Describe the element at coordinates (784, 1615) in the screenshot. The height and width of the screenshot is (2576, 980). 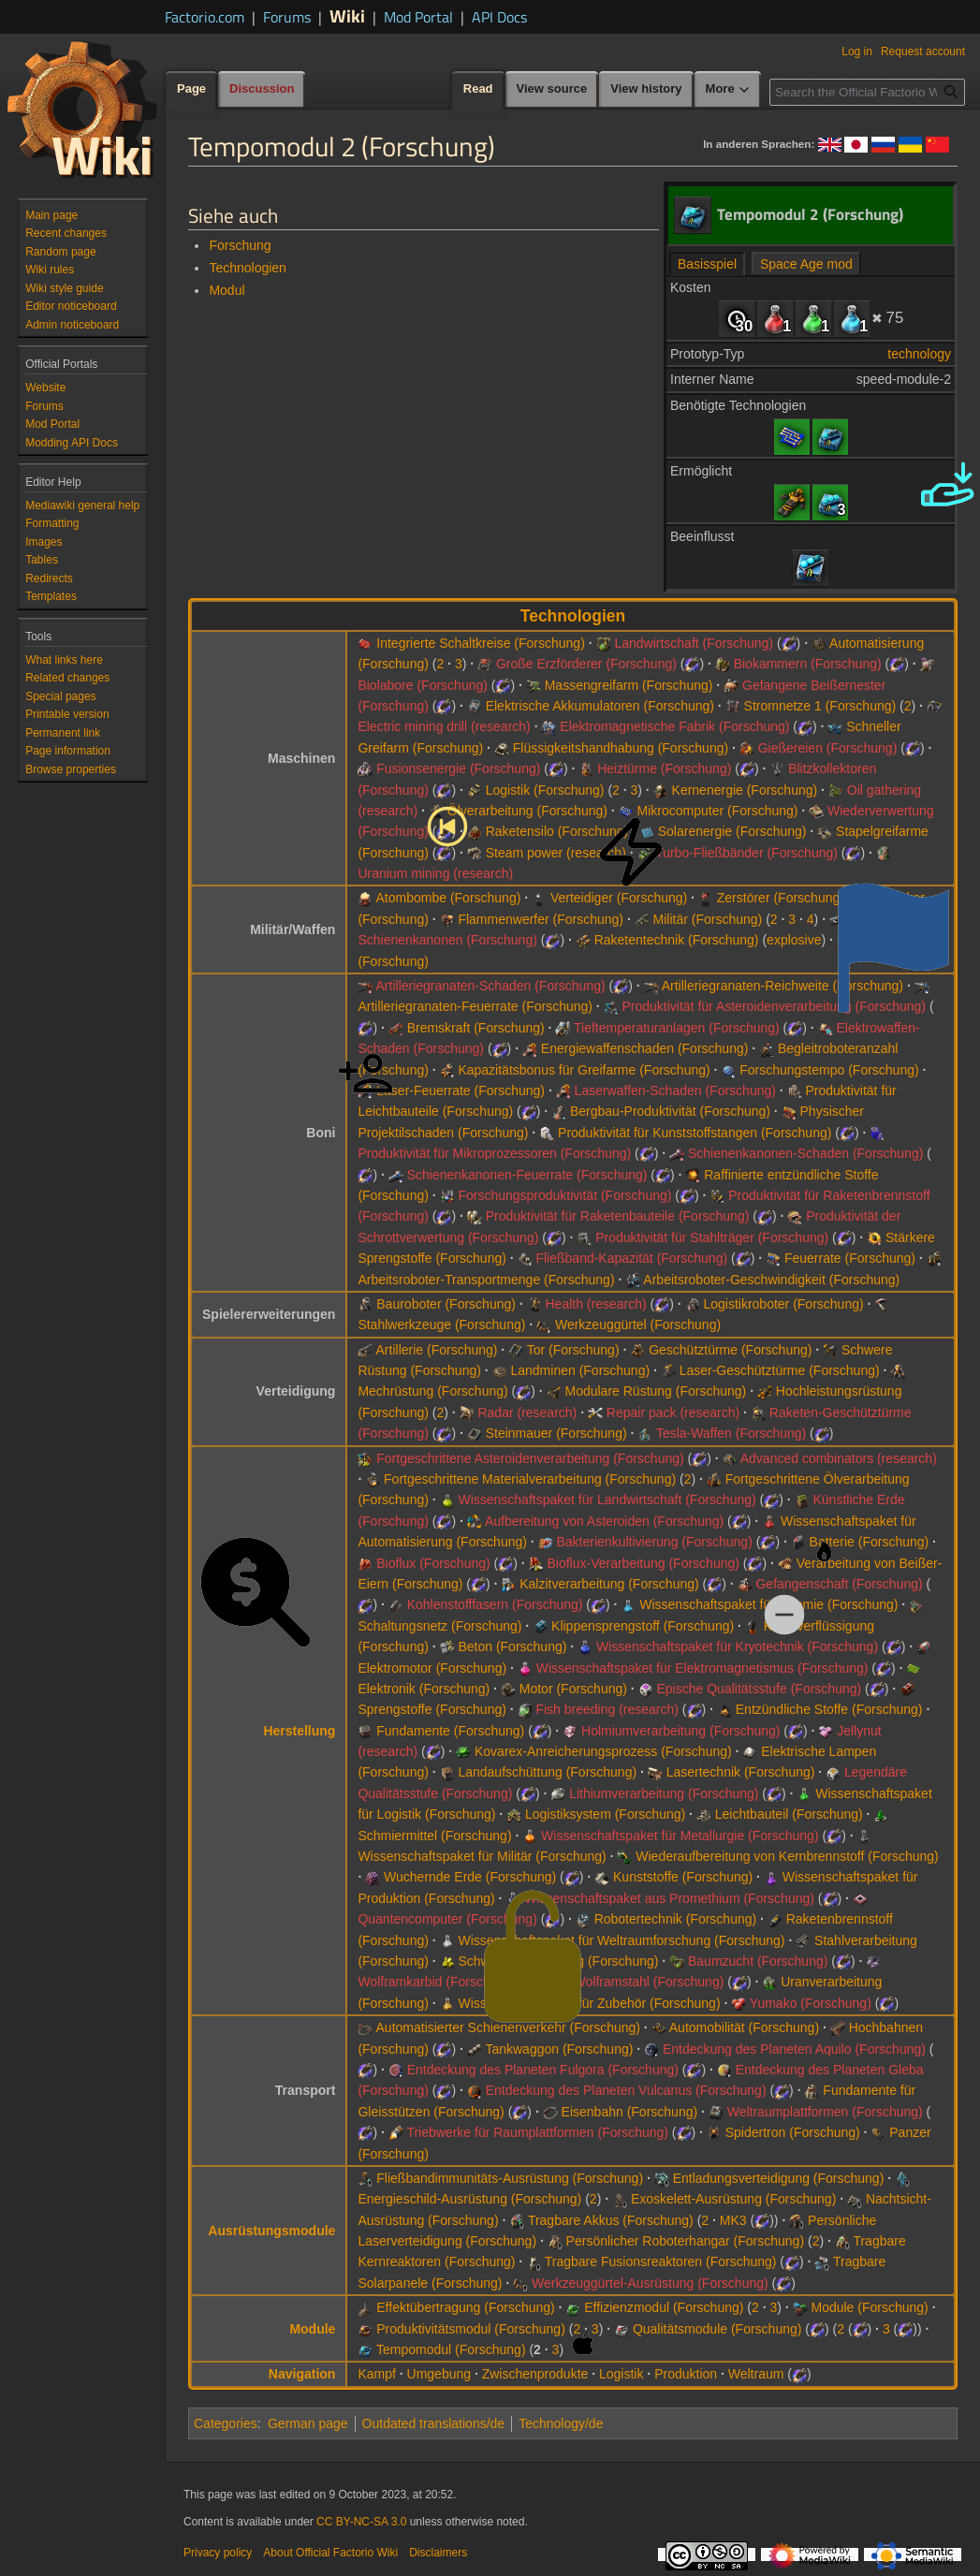
I see `remove an item from a list` at that location.